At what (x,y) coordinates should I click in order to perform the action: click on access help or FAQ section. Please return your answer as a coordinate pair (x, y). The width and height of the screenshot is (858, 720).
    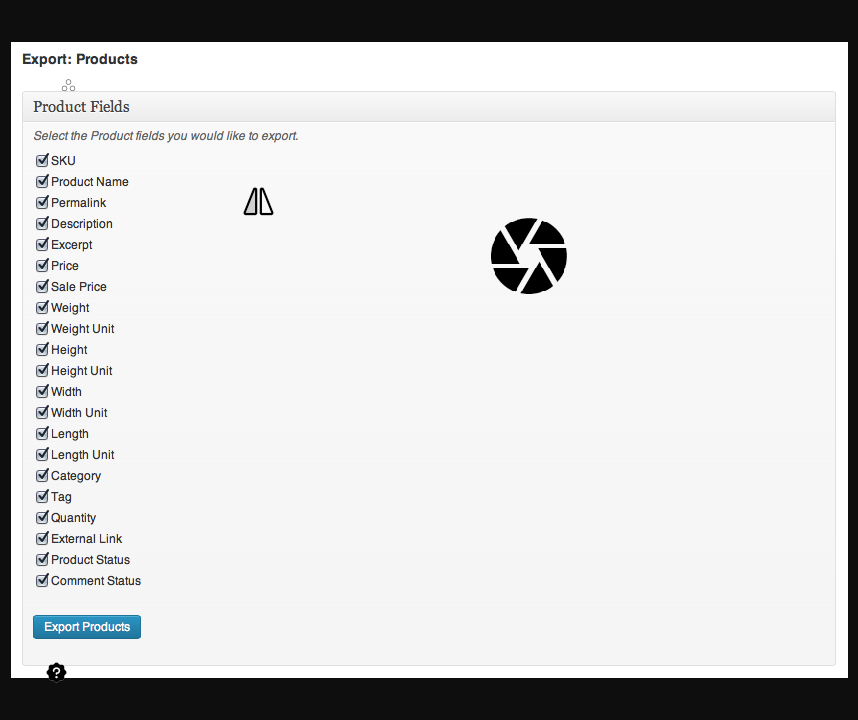
    Looking at the image, I should click on (56, 672).